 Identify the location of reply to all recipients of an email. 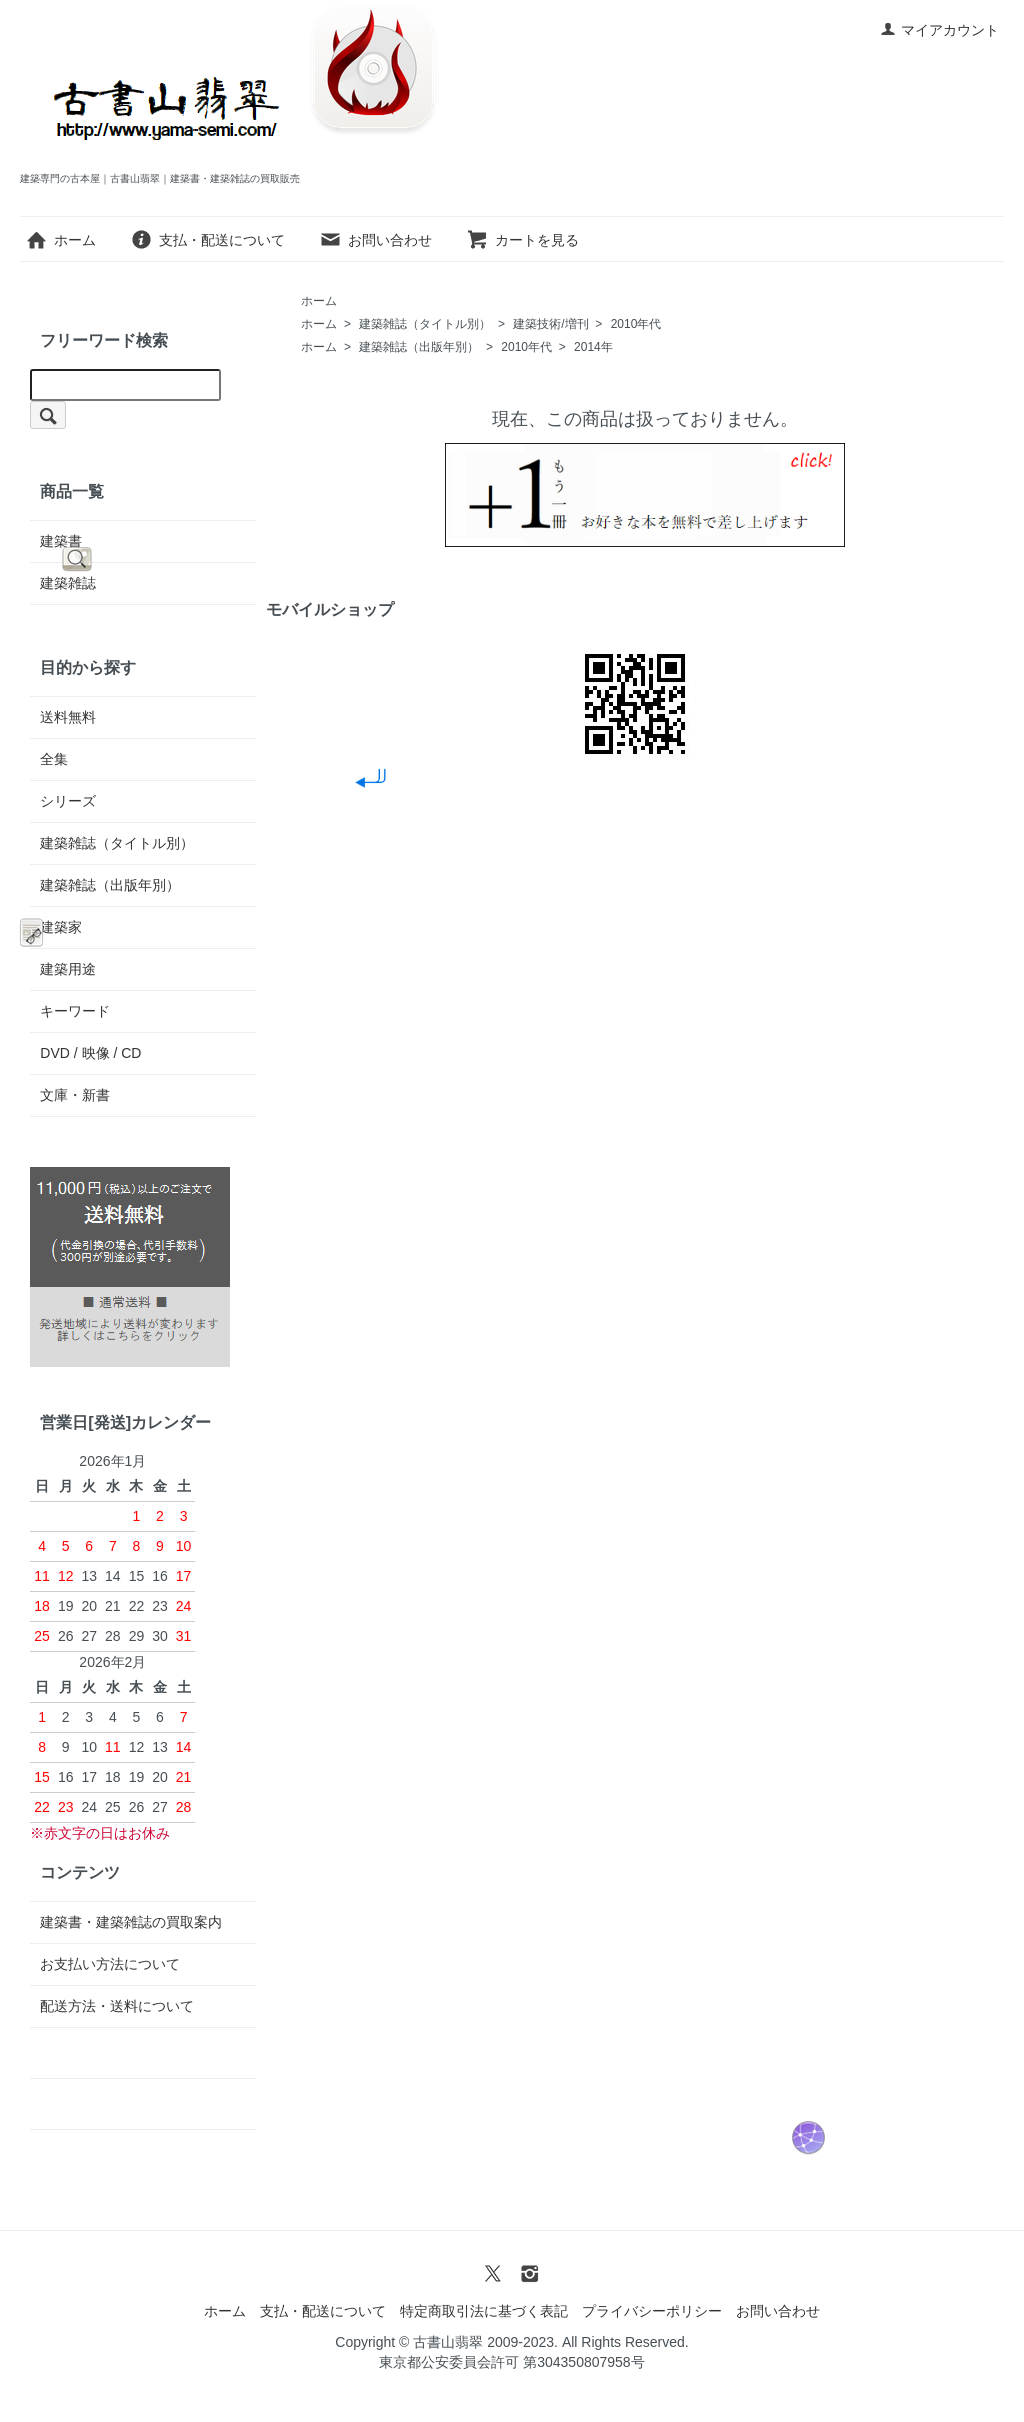
(370, 776).